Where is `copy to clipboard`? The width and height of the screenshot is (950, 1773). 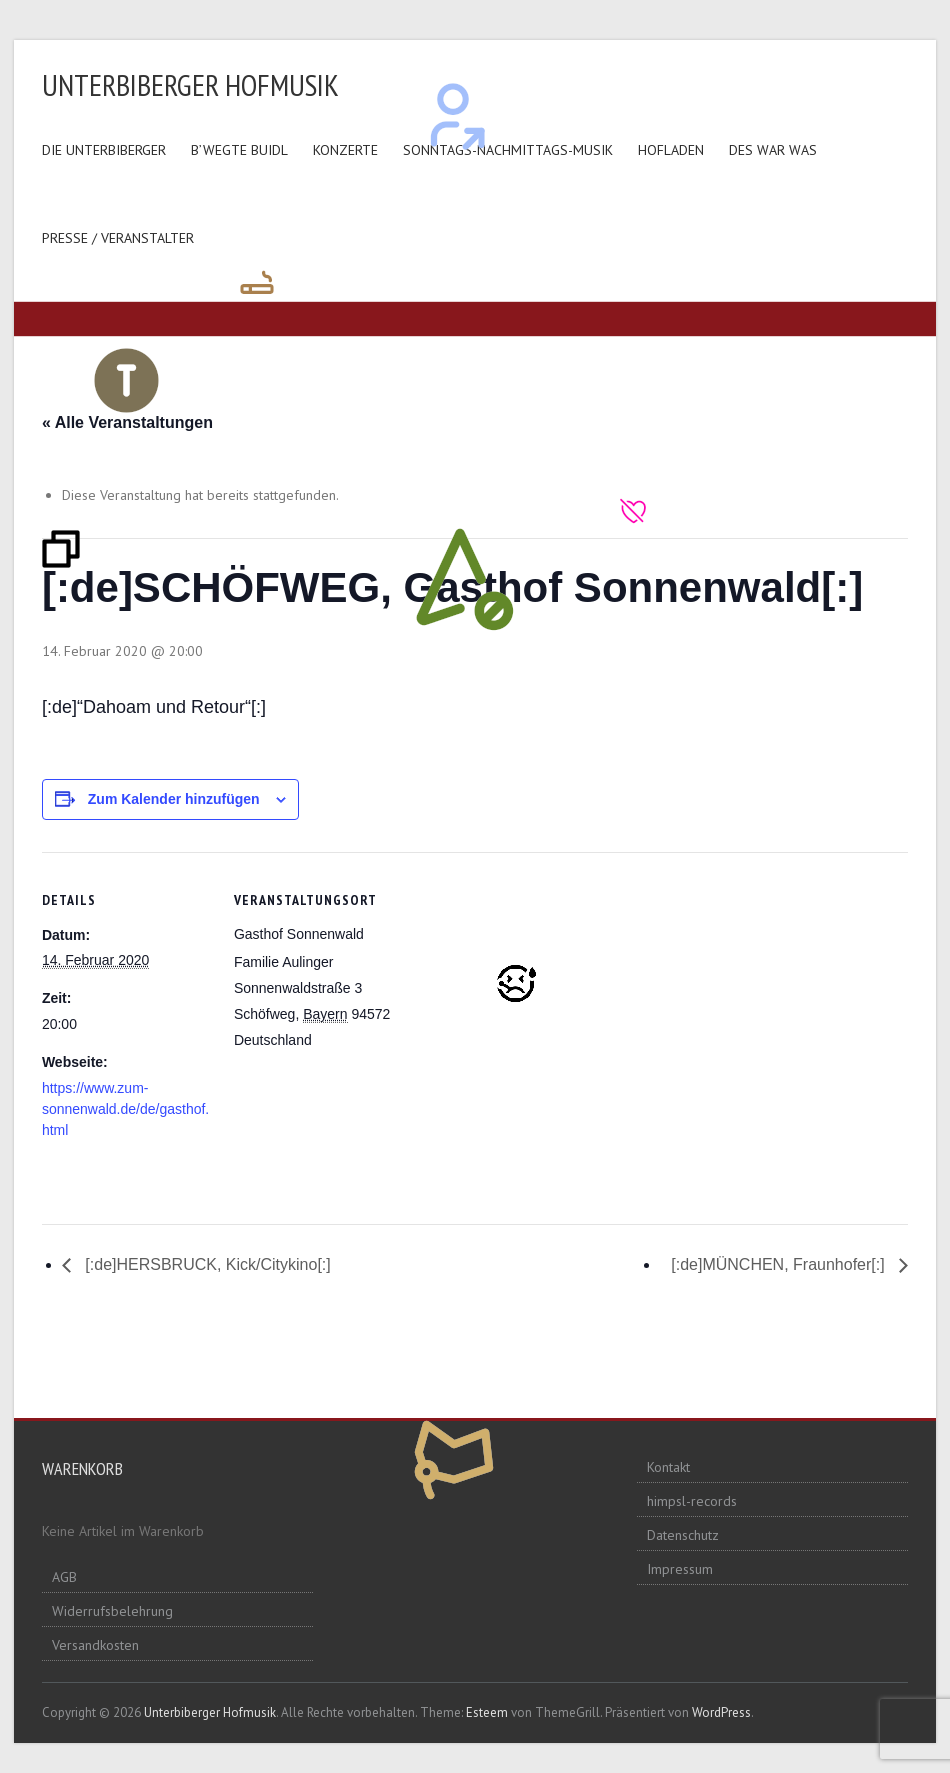 copy to clipboard is located at coordinates (61, 549).